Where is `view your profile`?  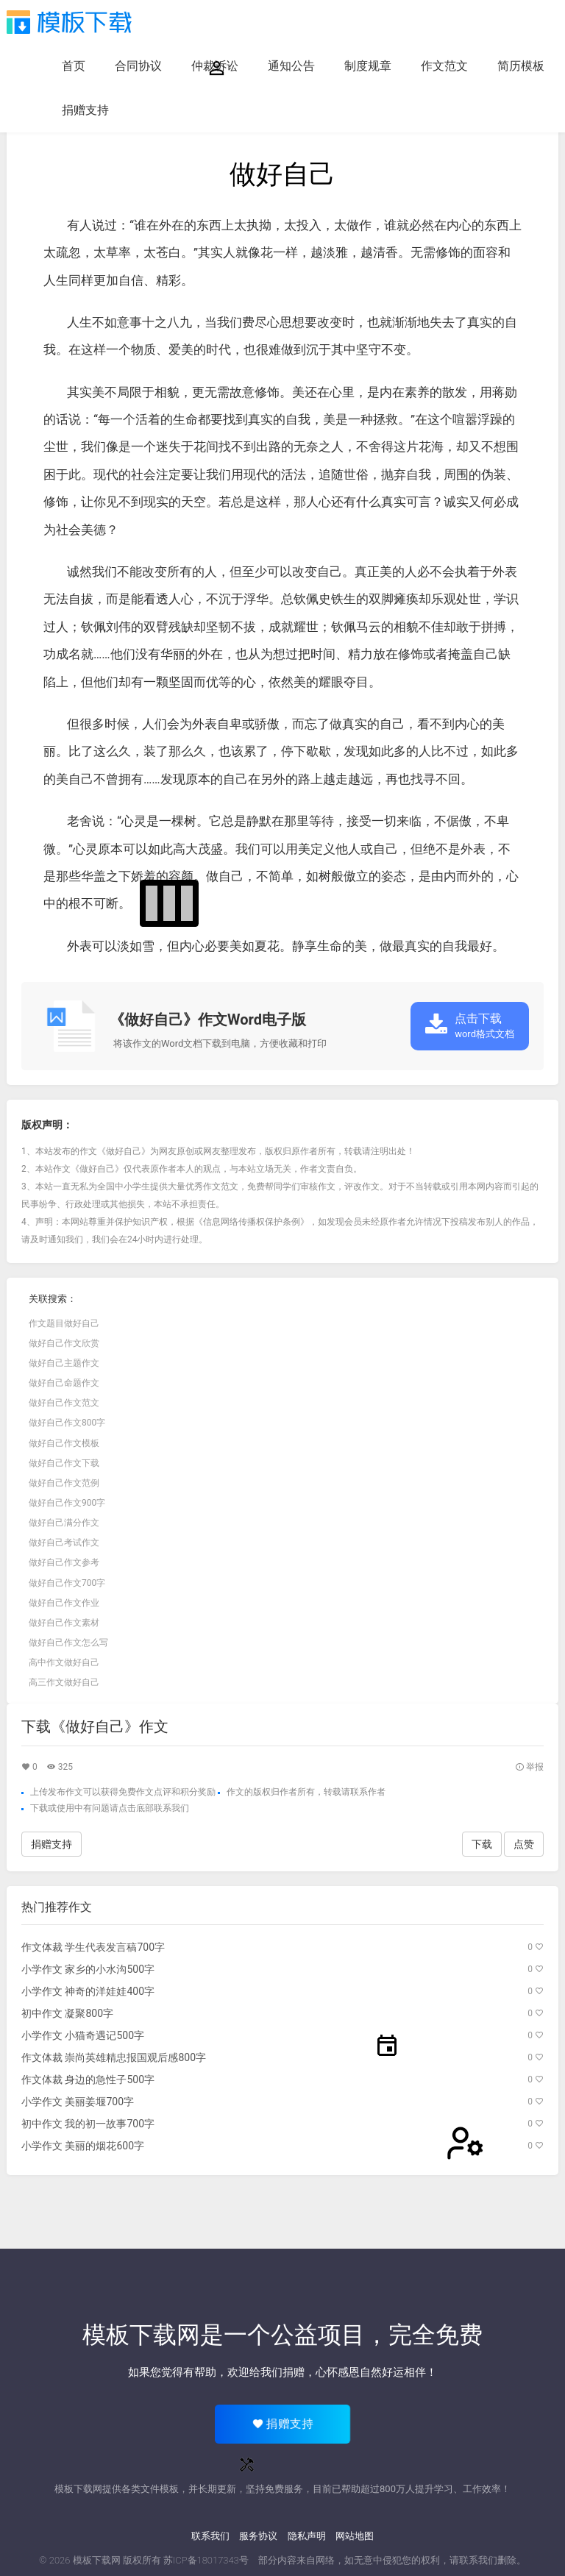 view your profile is located at coordinates (216, 68).